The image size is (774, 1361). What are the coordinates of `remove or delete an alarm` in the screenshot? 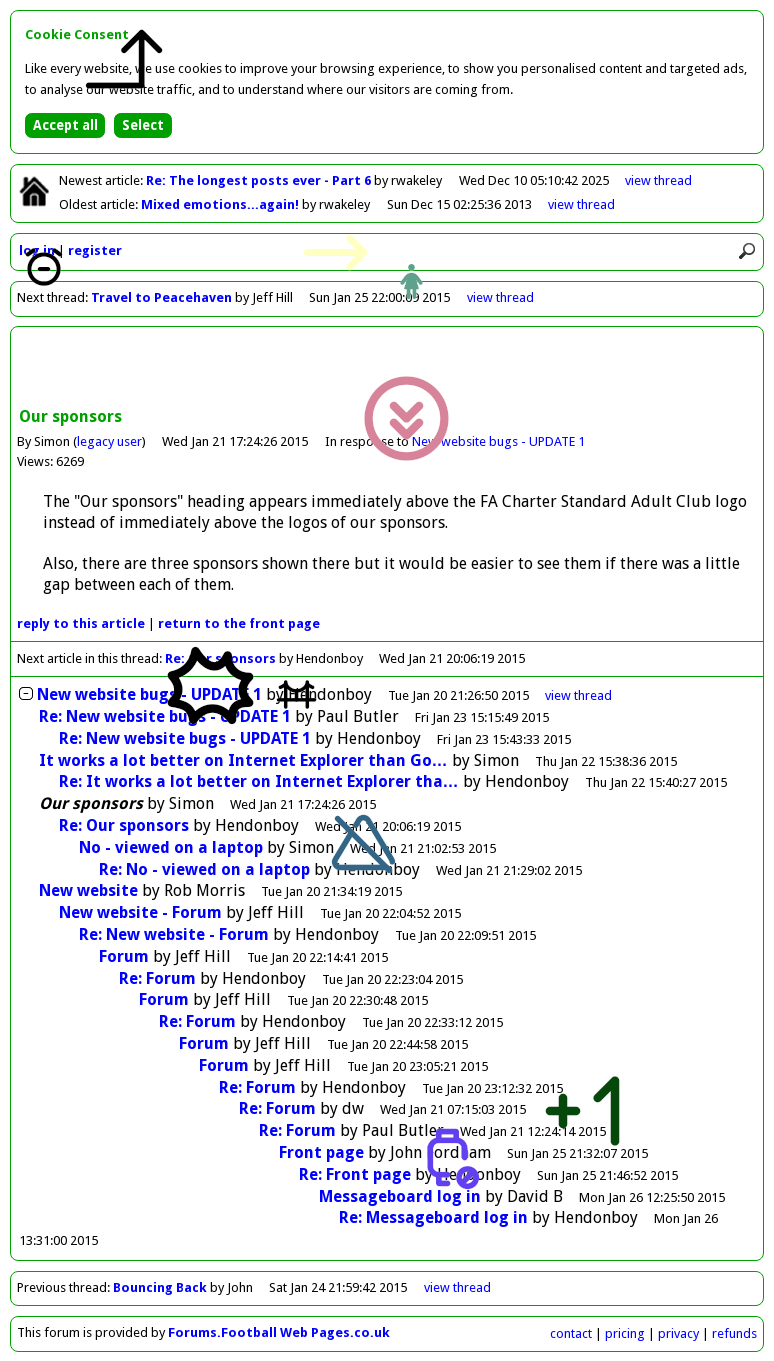 It's located at (44, 267).